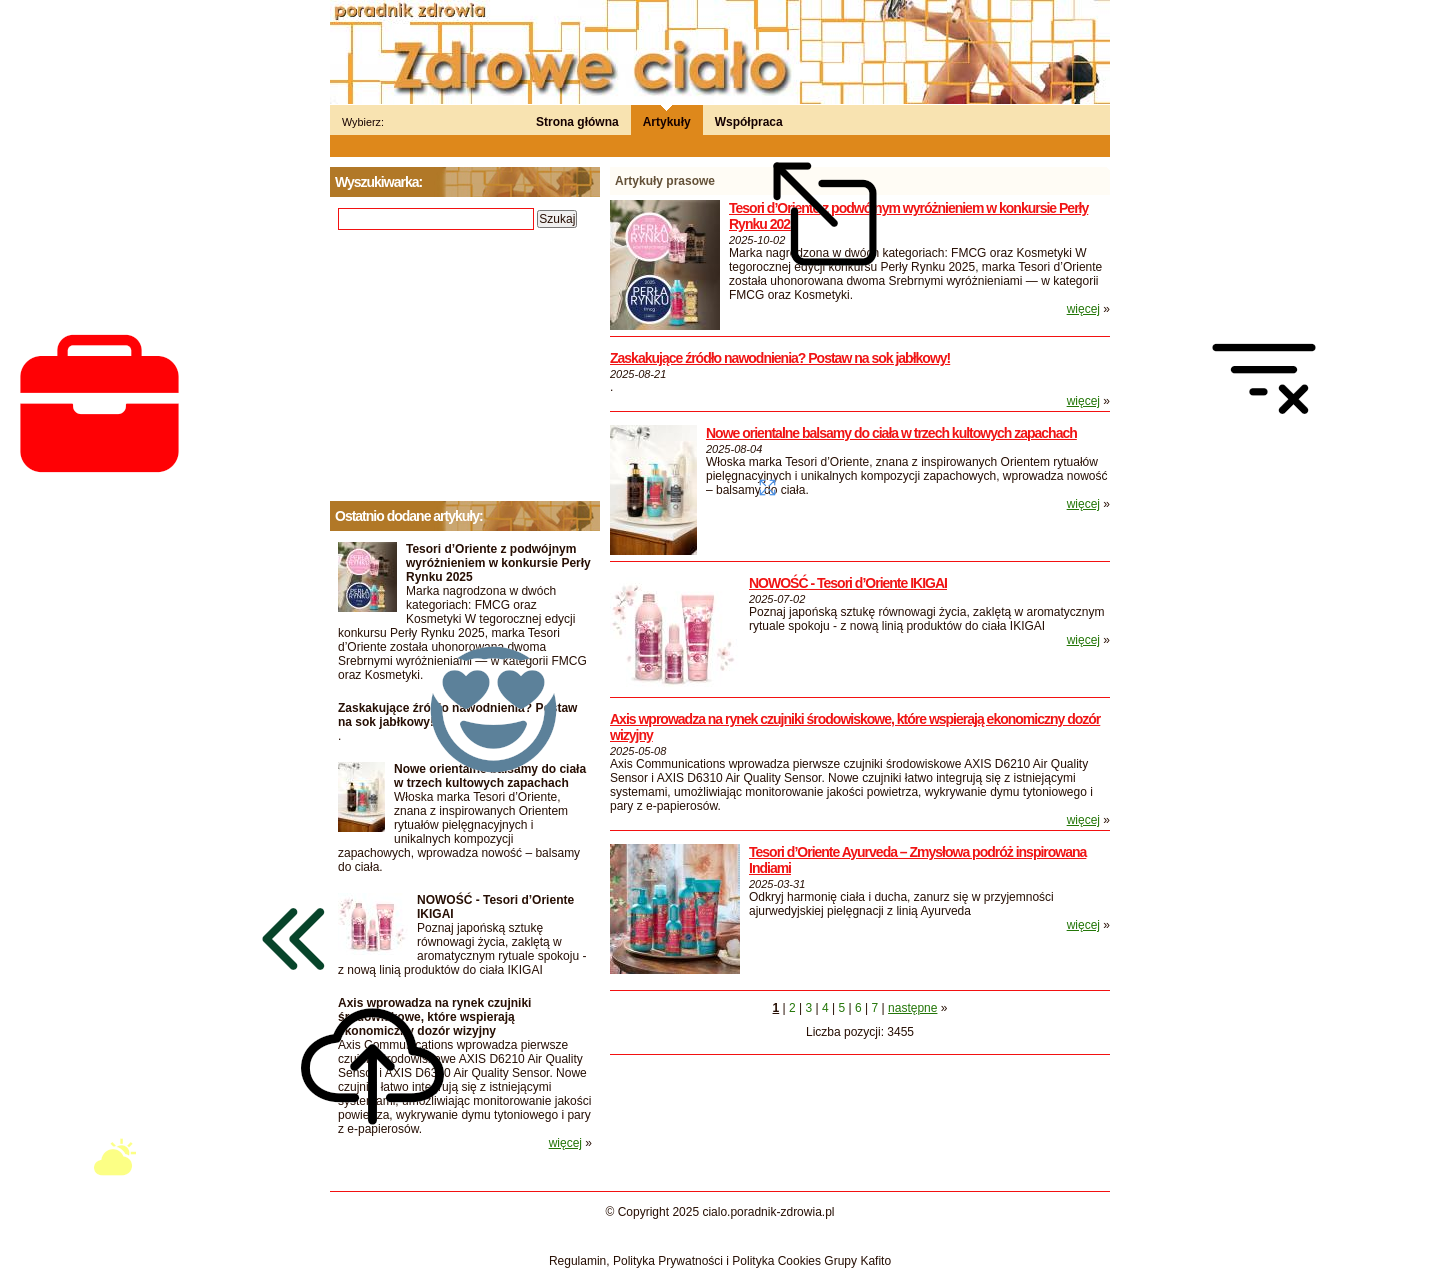  Describe the element at coordinates (825, 214) in the screenshot. I see `navigate back to previous screen or parent folder` at that location.